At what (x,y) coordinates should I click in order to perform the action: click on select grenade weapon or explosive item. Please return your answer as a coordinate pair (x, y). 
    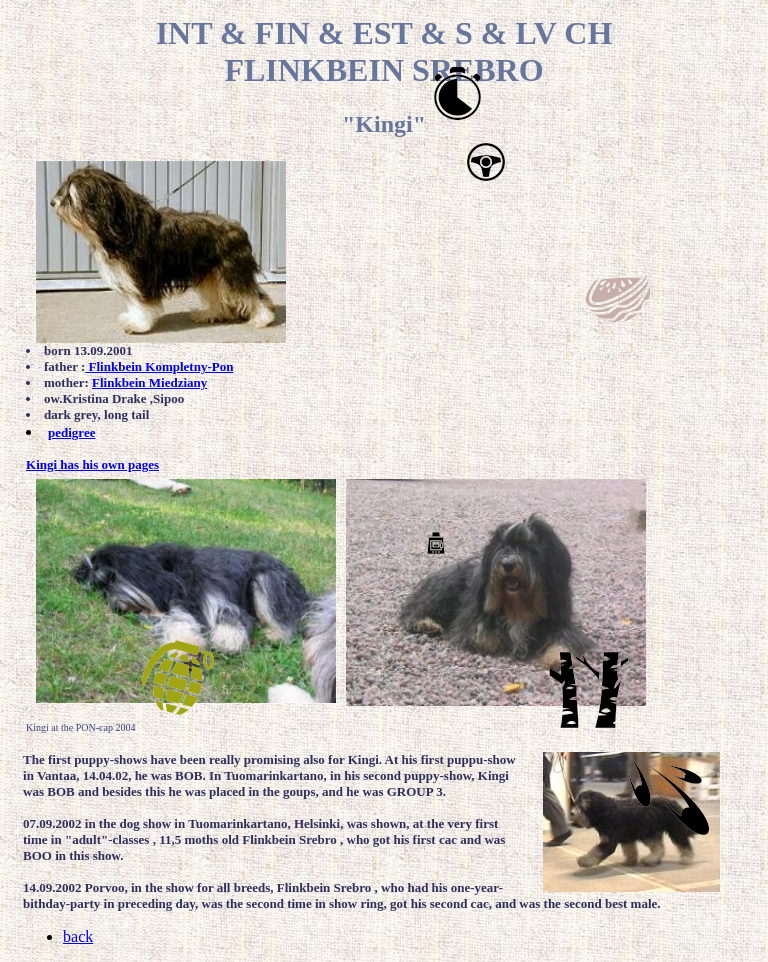
    Looking at the image, I should click on (176, 677).